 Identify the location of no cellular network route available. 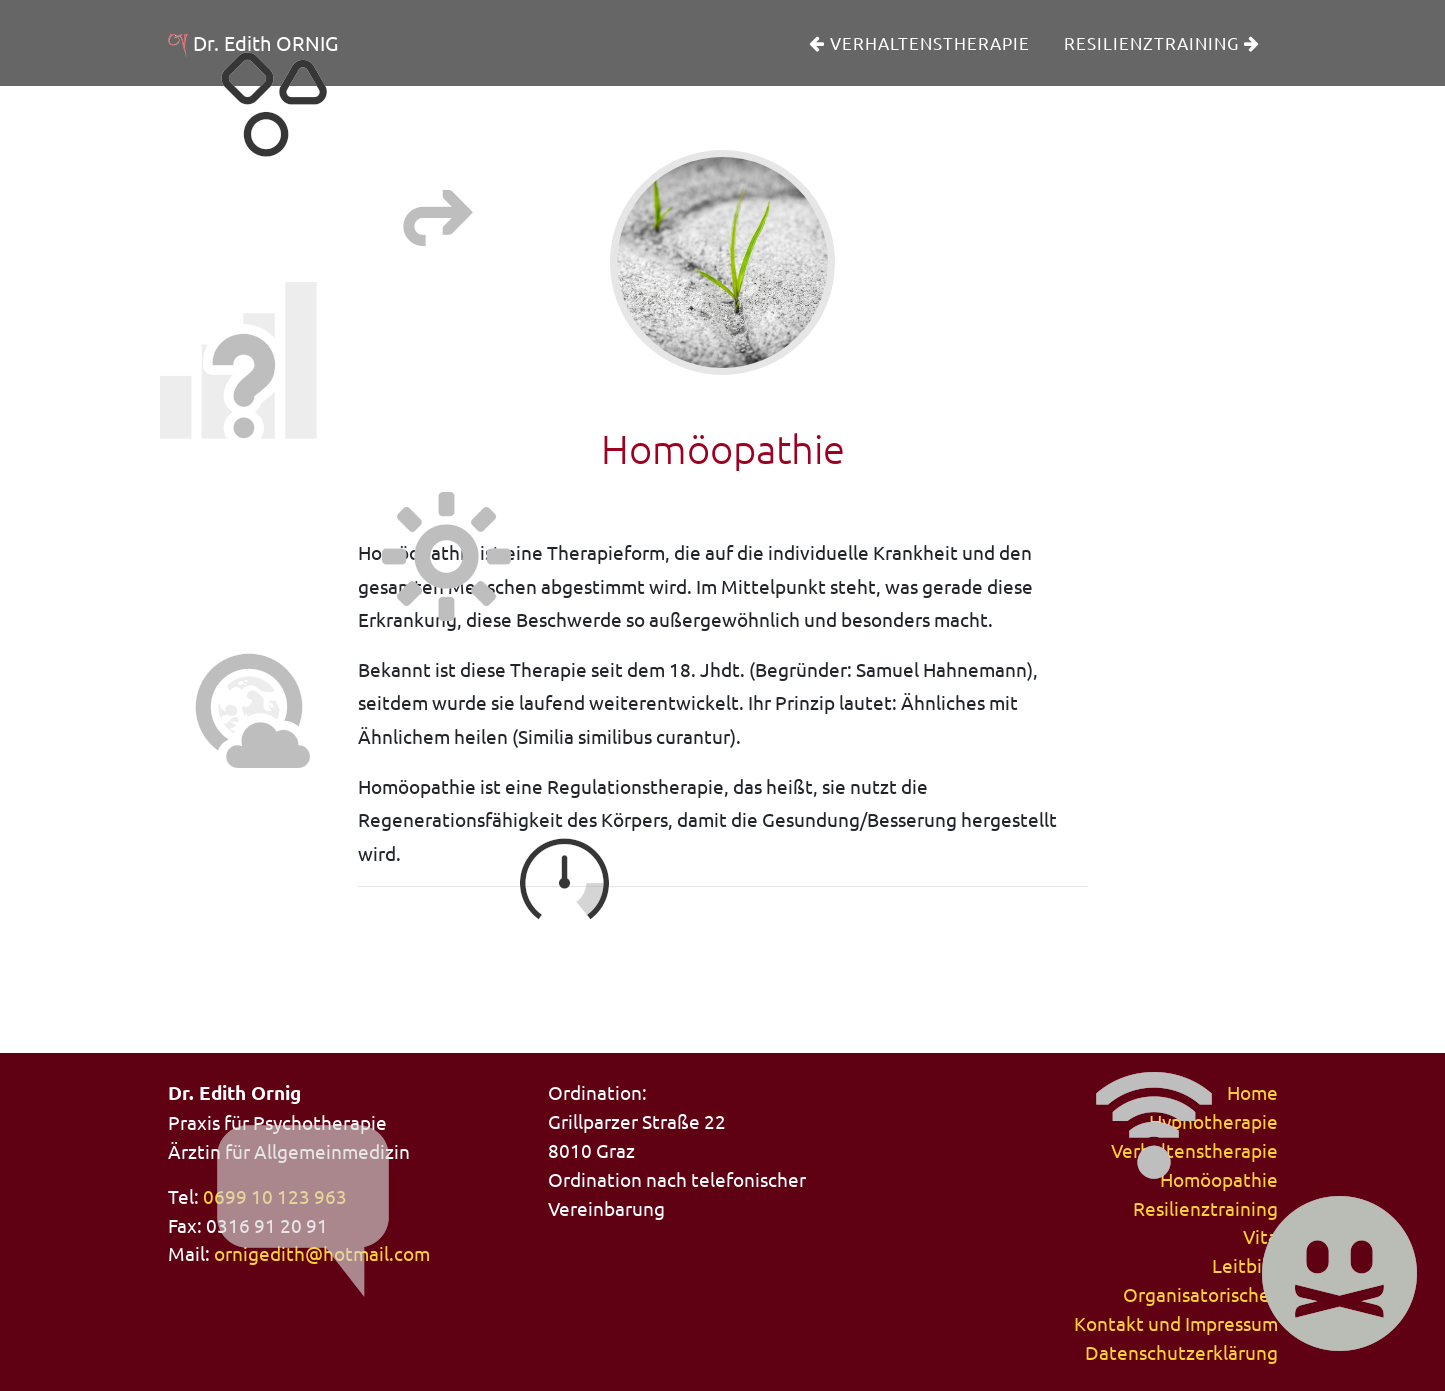
(243, 365).